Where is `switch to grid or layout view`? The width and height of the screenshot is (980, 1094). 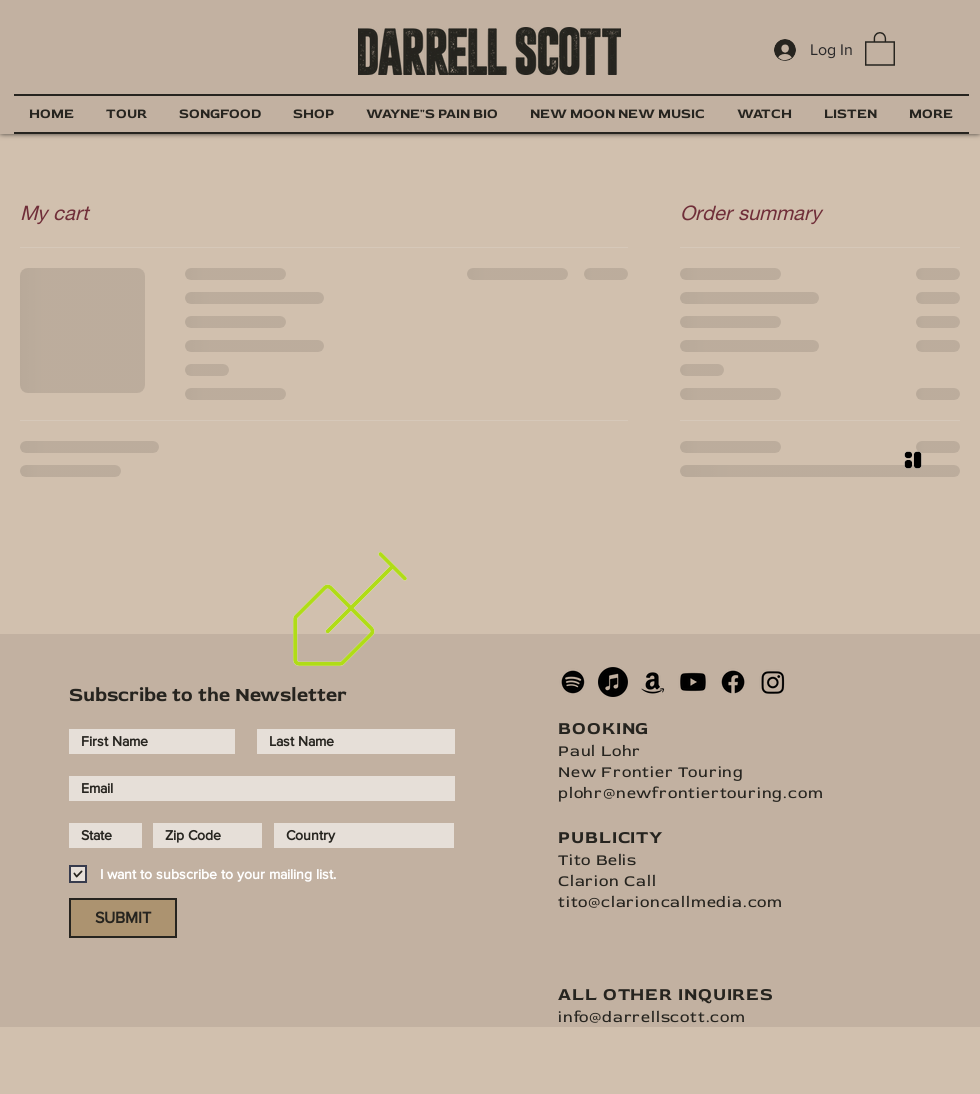 switch to grid or layout view is located at coordinates (913, 460).